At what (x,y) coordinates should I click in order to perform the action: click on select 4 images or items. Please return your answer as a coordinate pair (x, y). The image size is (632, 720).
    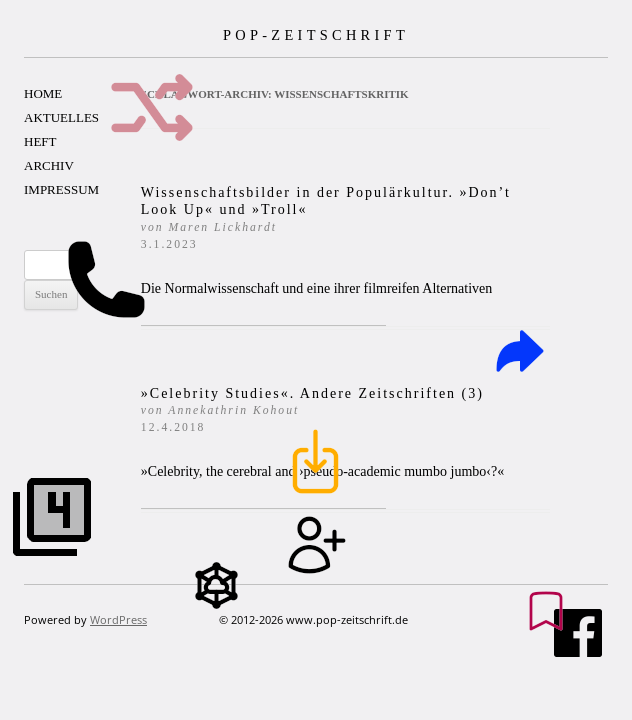
    Looking at the image, I should click on (52, 517).